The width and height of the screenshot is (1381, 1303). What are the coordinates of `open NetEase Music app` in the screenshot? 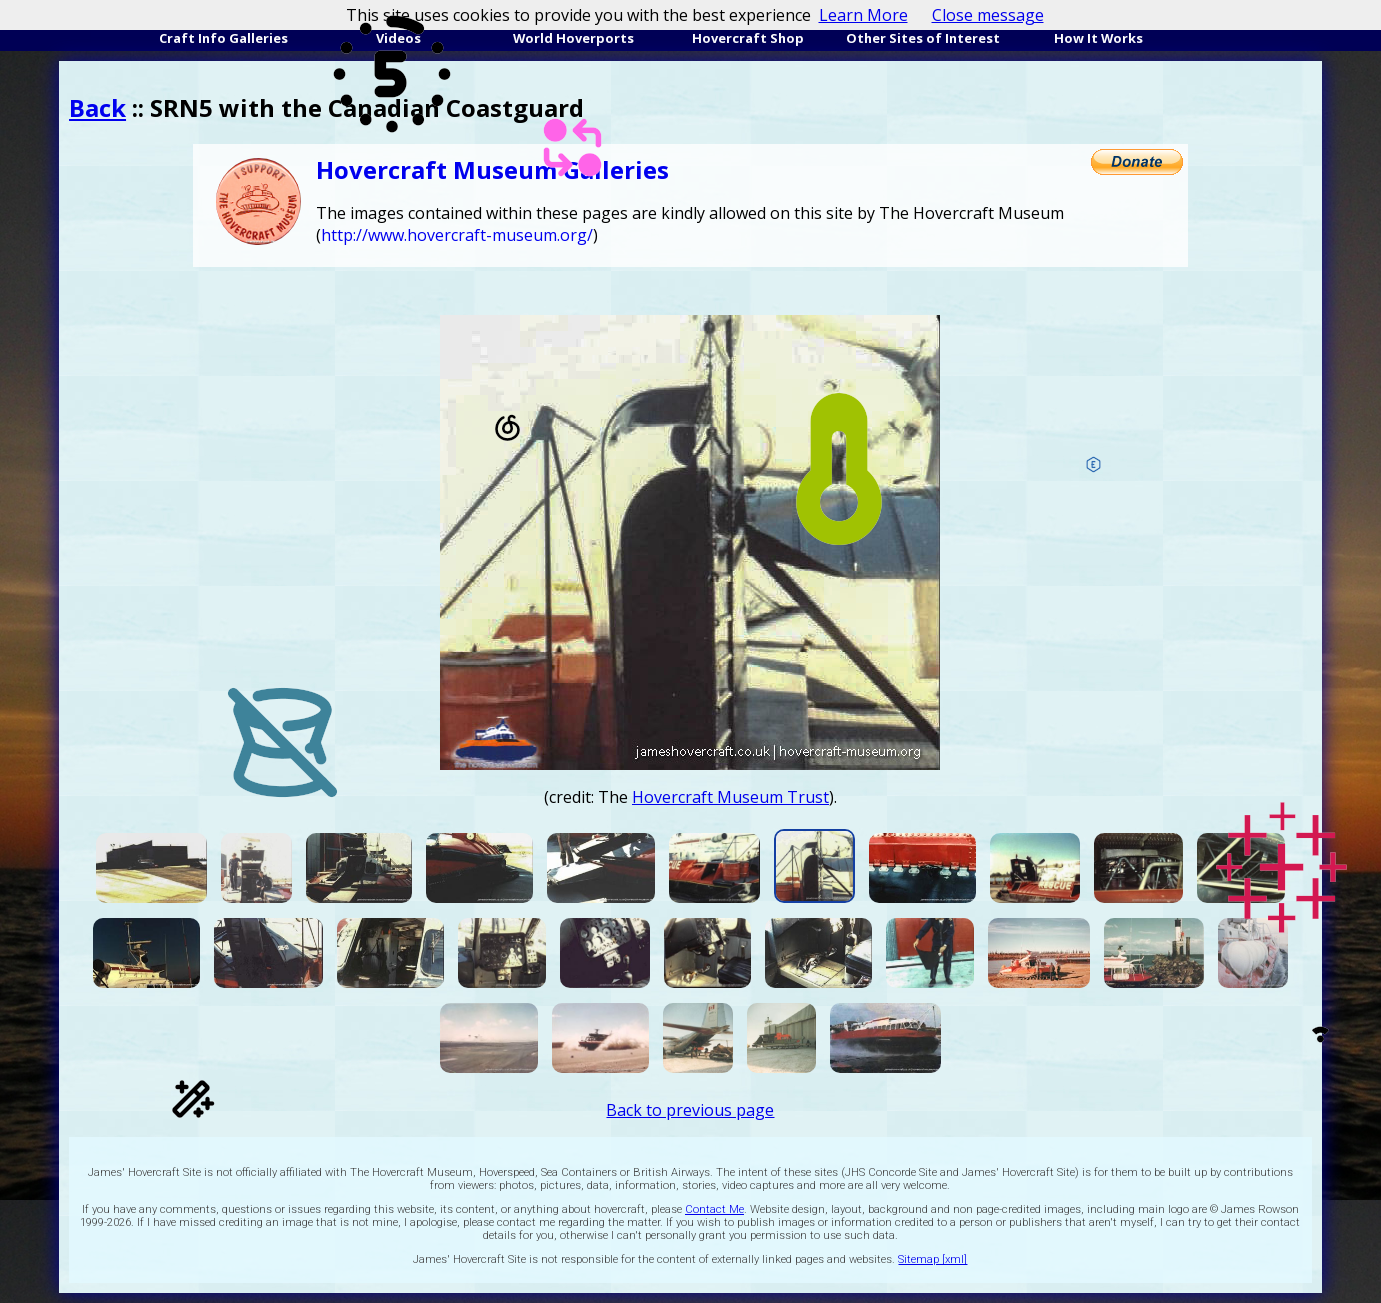 It's located at (507, 428).